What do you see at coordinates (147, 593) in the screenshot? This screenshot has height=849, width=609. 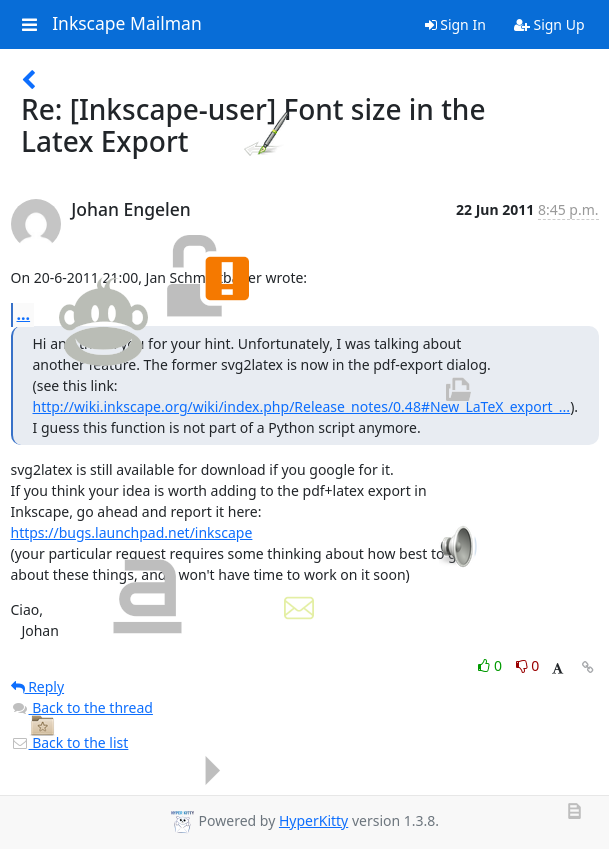 I see `apply underline formatting to selected text` at bounding box center [147, 593].